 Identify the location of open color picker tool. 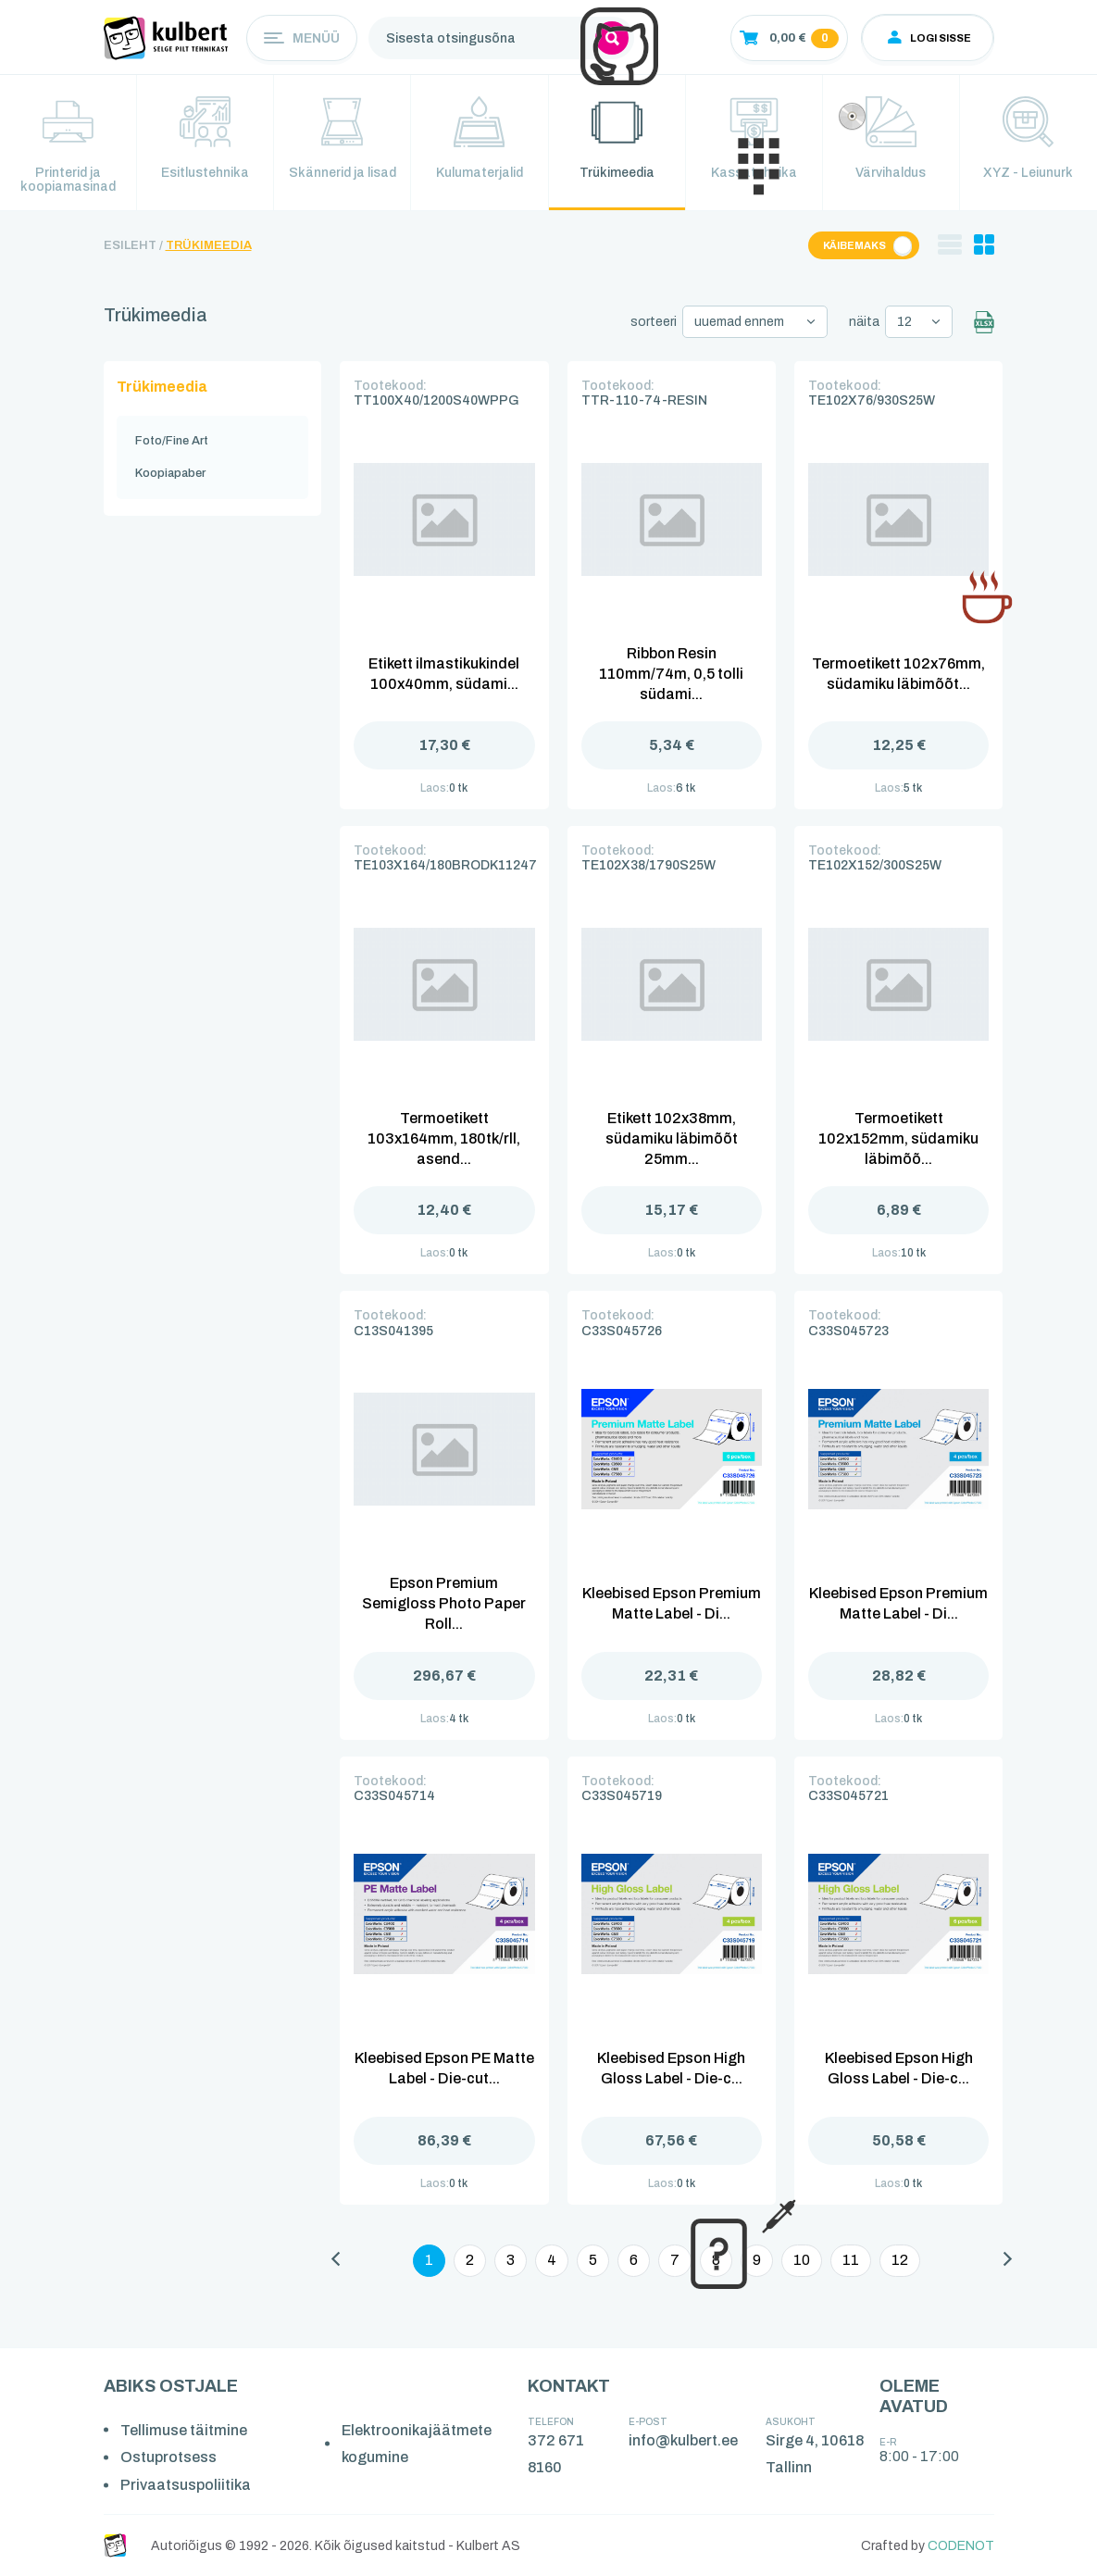
(779, 2217).